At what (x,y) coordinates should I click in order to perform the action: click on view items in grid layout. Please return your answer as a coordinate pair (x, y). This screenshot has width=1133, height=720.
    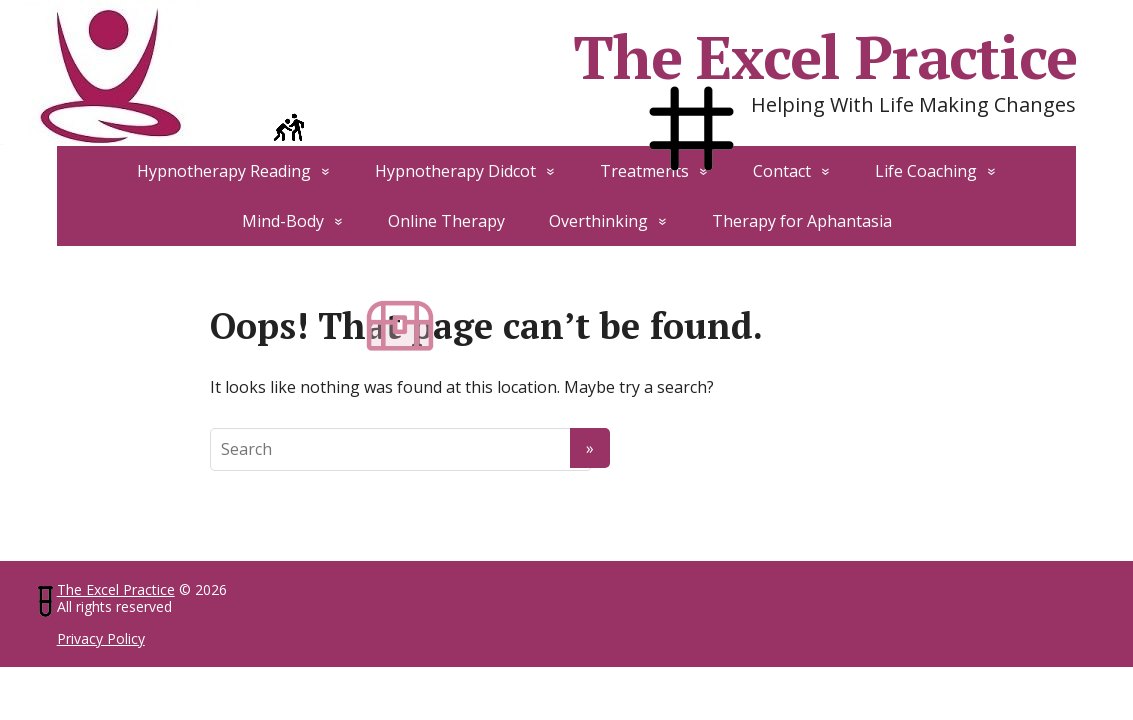
    Looking at the image, I should click on (691, 128).